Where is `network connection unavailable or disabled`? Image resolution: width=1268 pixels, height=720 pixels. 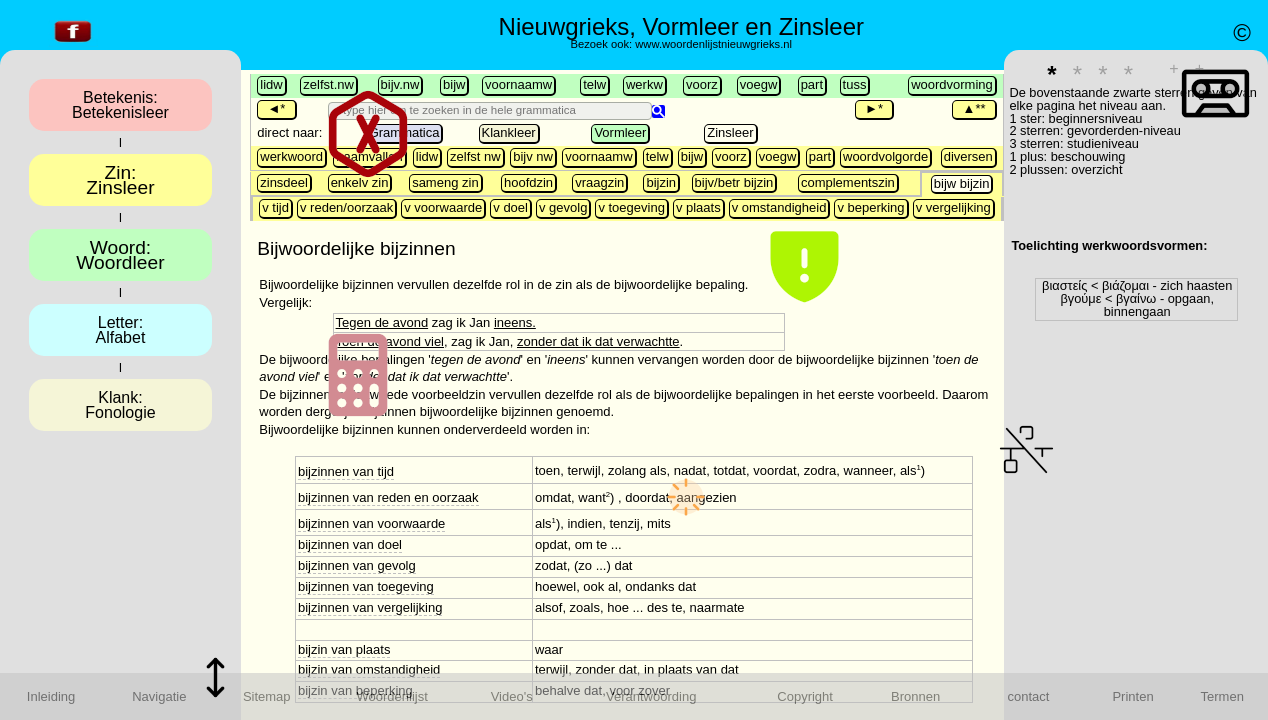
network connection unavailable or disabled is located at coordinates (1026, 450).